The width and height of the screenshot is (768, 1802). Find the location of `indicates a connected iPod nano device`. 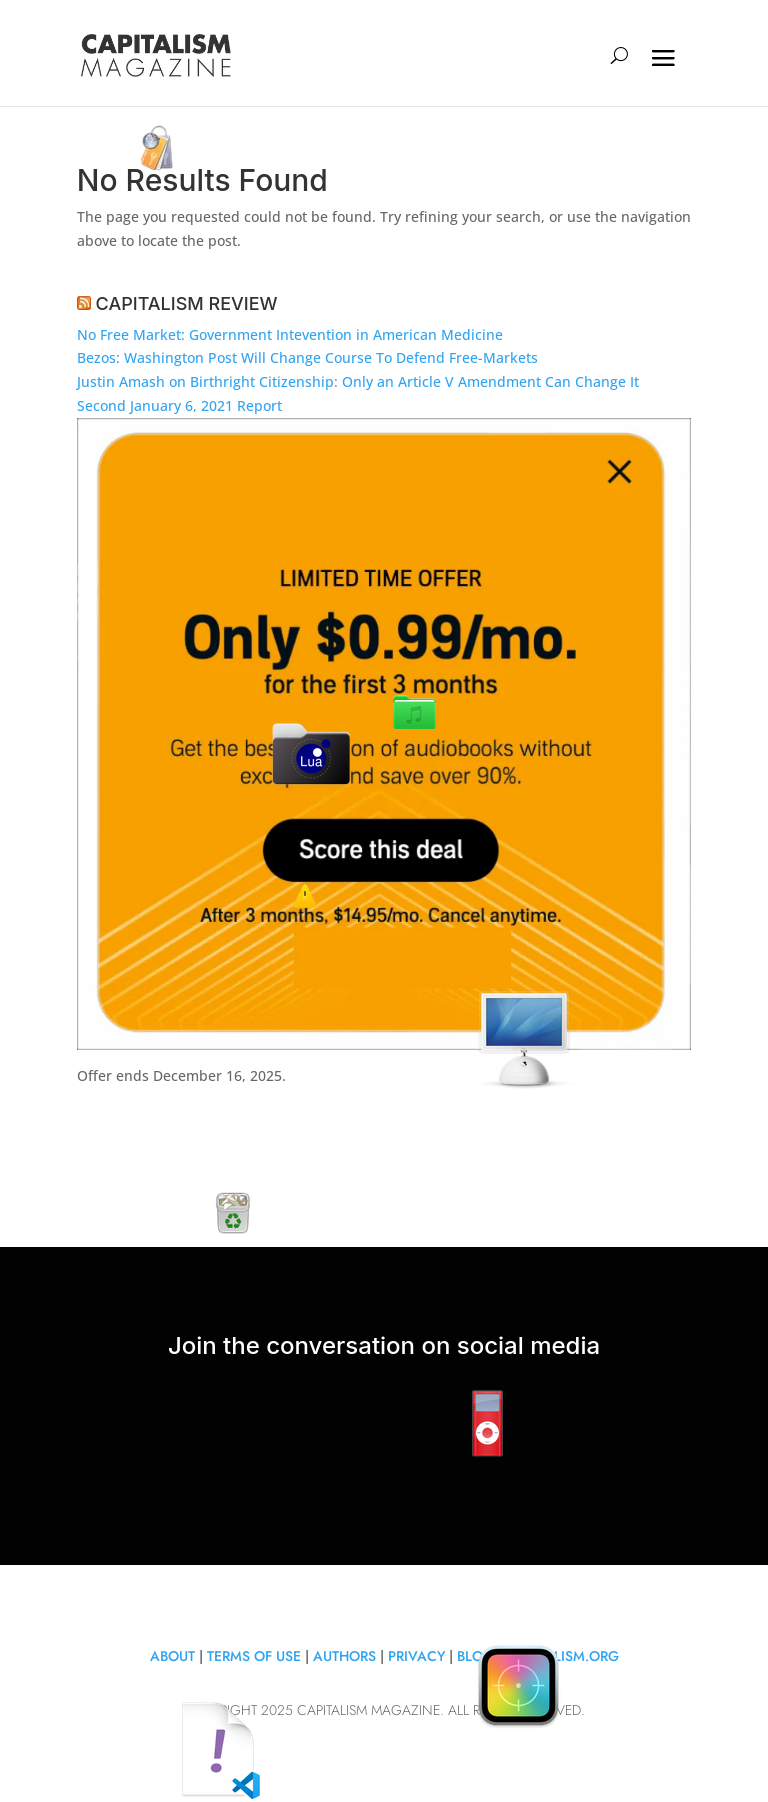

indicates a connected iPod nano device is located at coordinates (487, 1423).